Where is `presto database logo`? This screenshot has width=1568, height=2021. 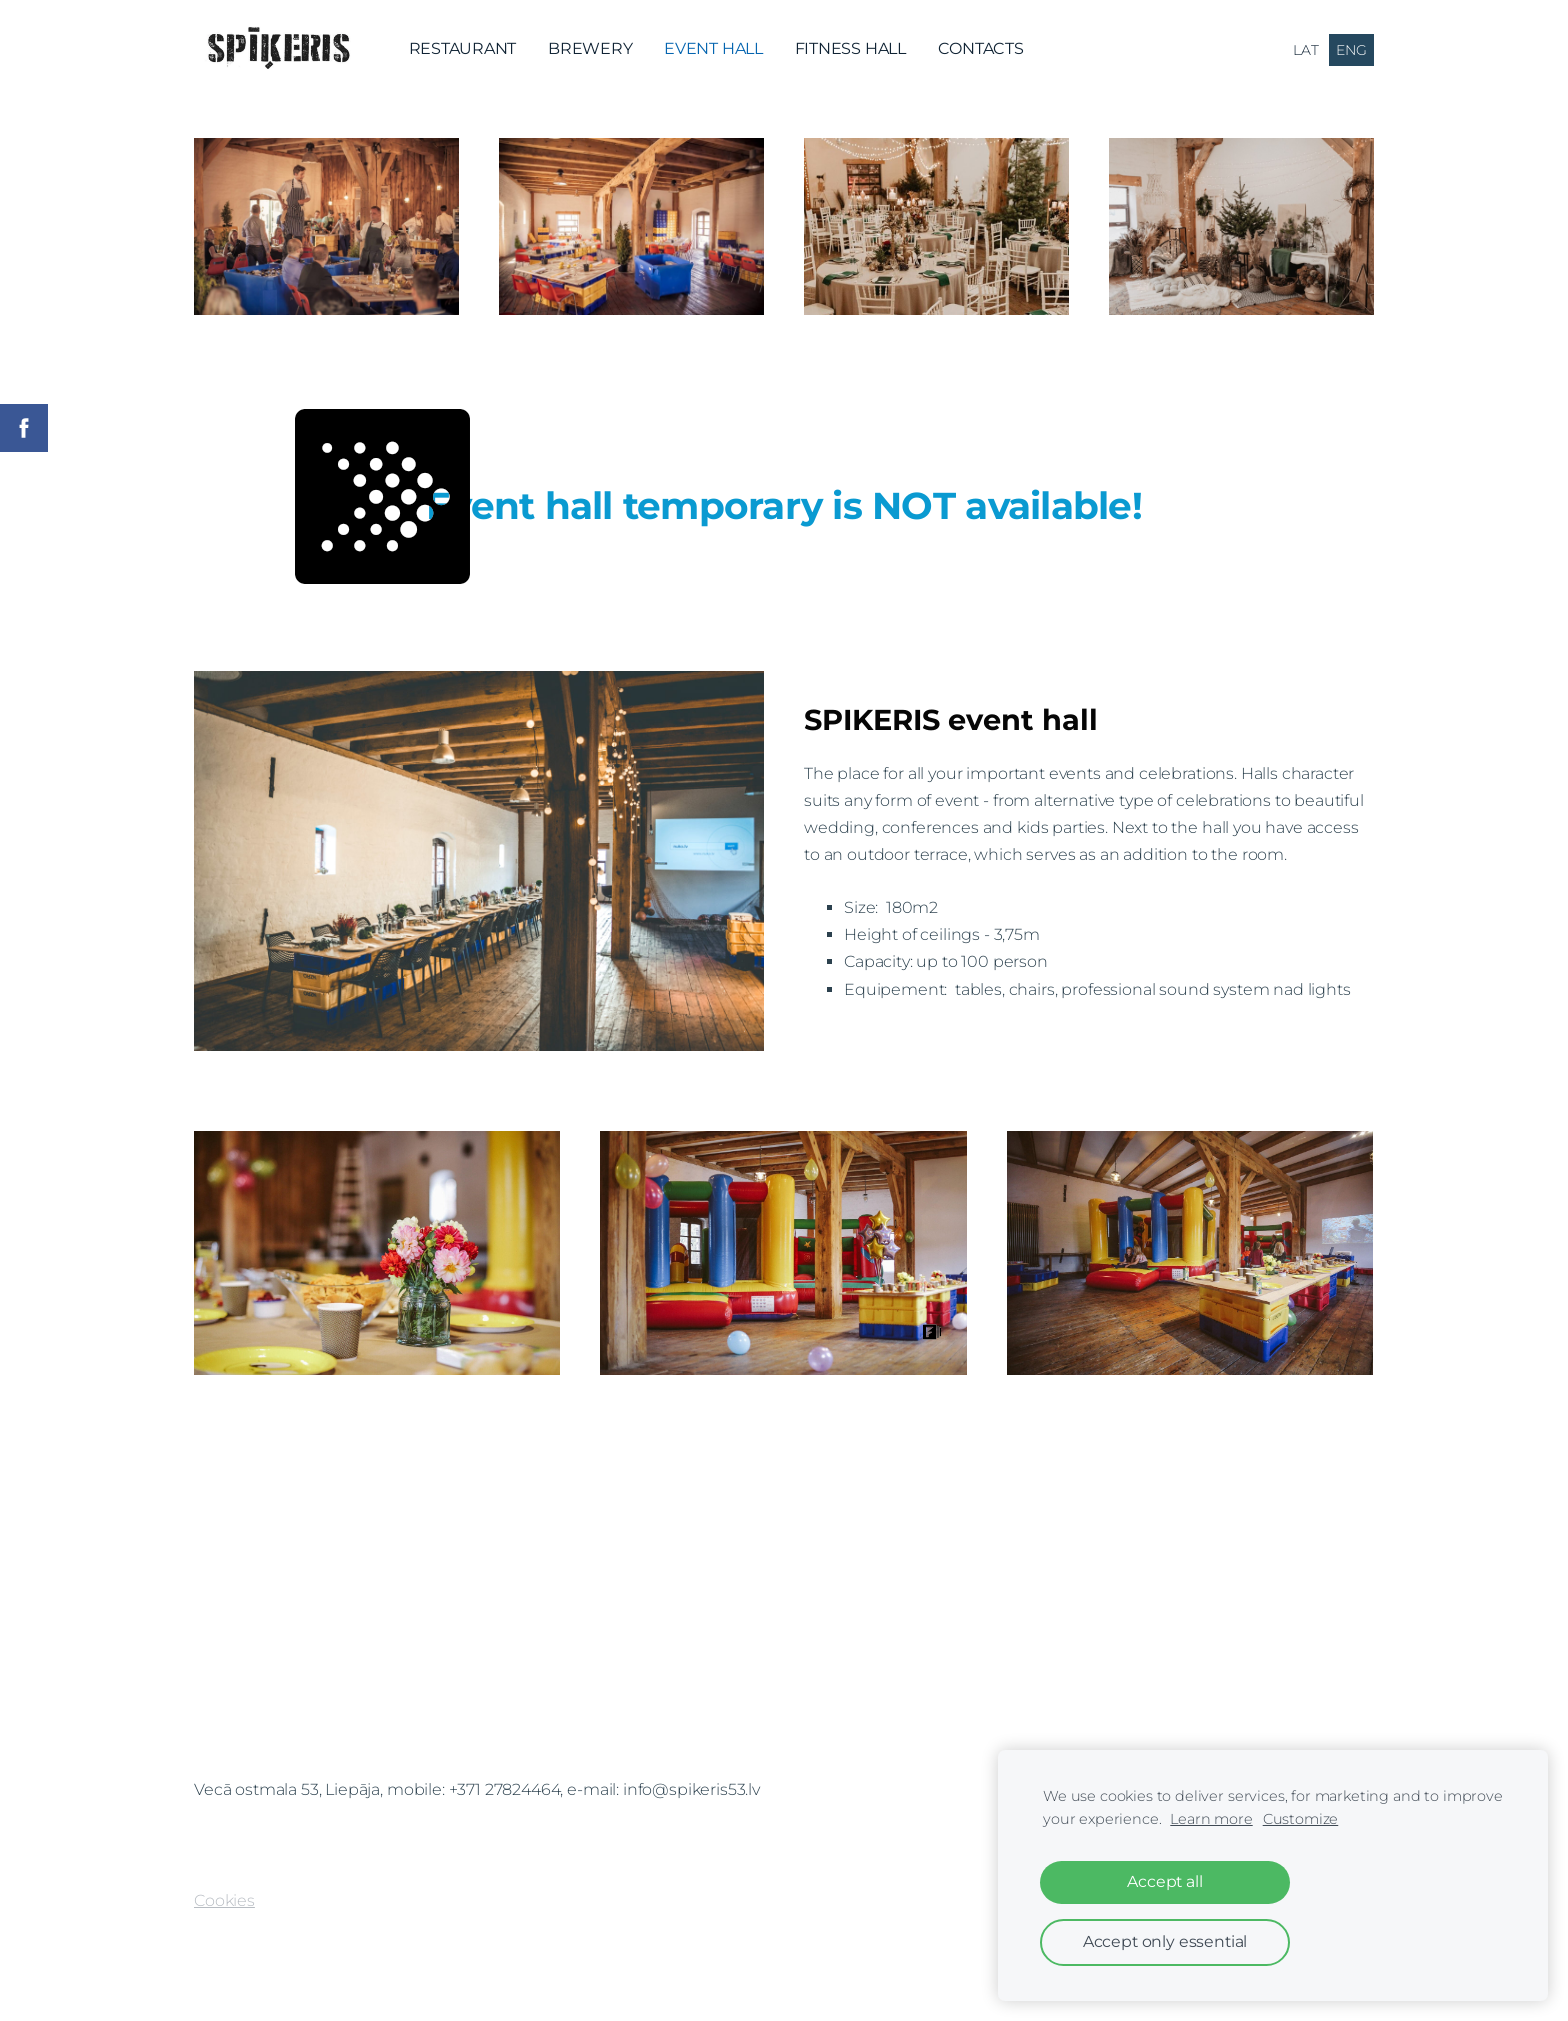
presto database logo is located at coordinates (382, 496).